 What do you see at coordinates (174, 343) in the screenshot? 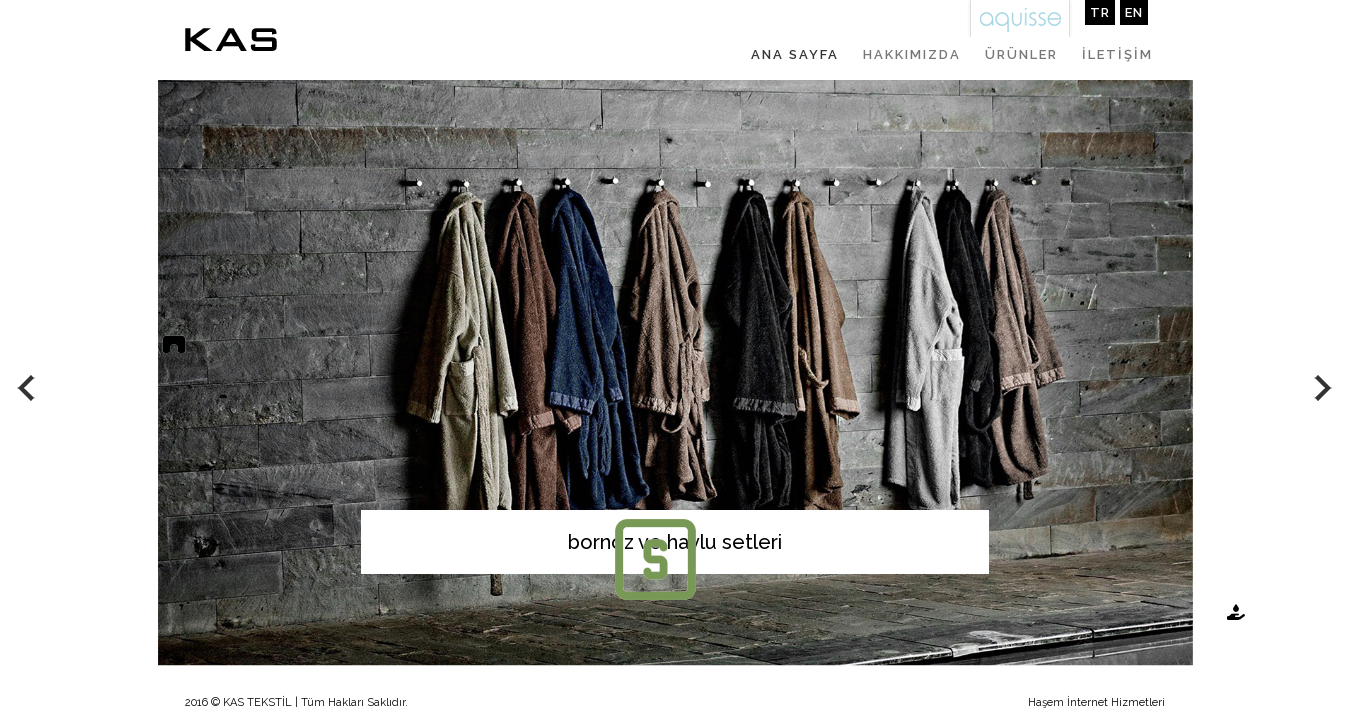
I see `view bridge or infrastructure information` at bounding box center [174, 343].